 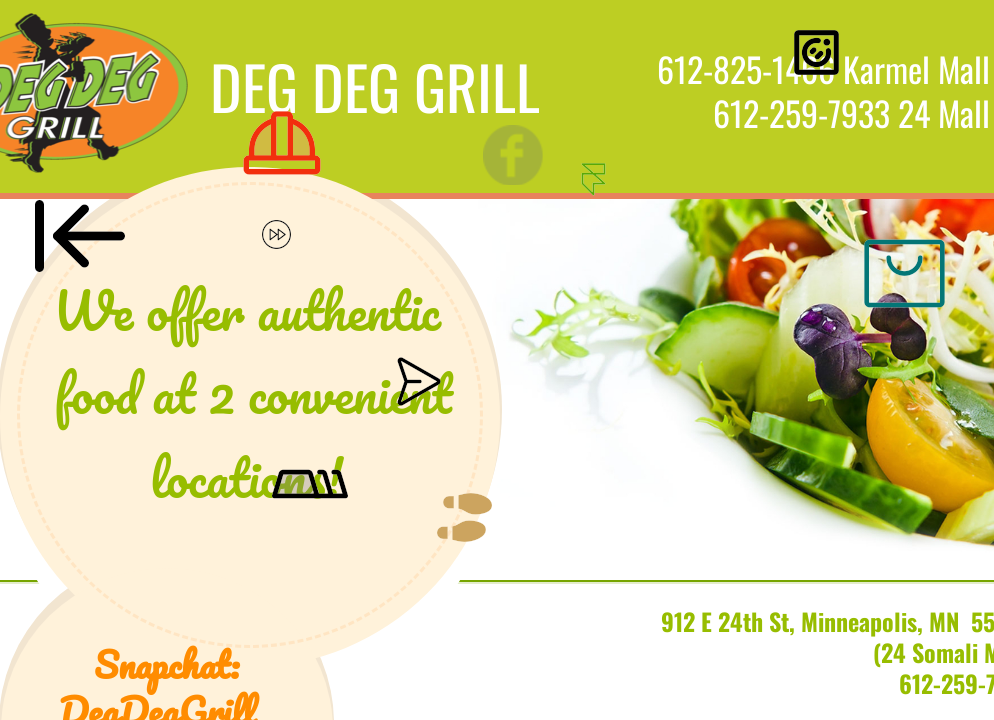 What do you see at coordinates (593, 177) in the screenshot?
I see `open framer app` at bounding box center [593, 177].